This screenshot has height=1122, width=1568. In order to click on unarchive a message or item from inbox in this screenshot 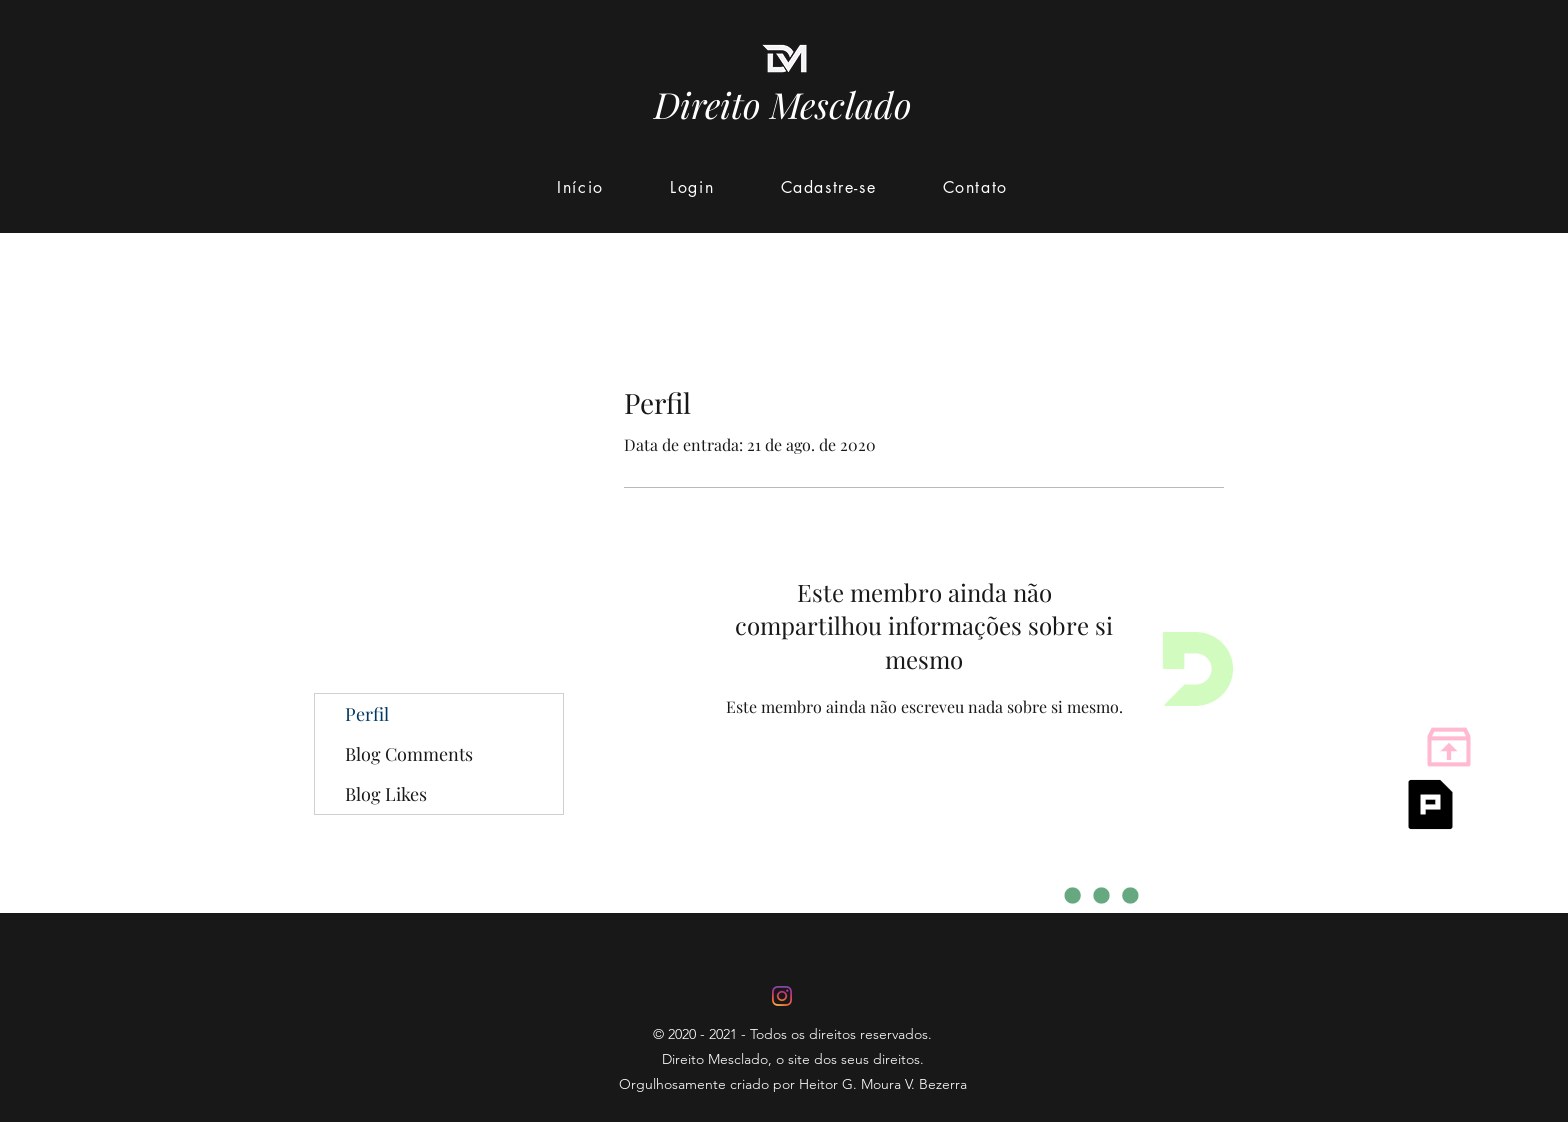, I will do `click(1449, 747)`.